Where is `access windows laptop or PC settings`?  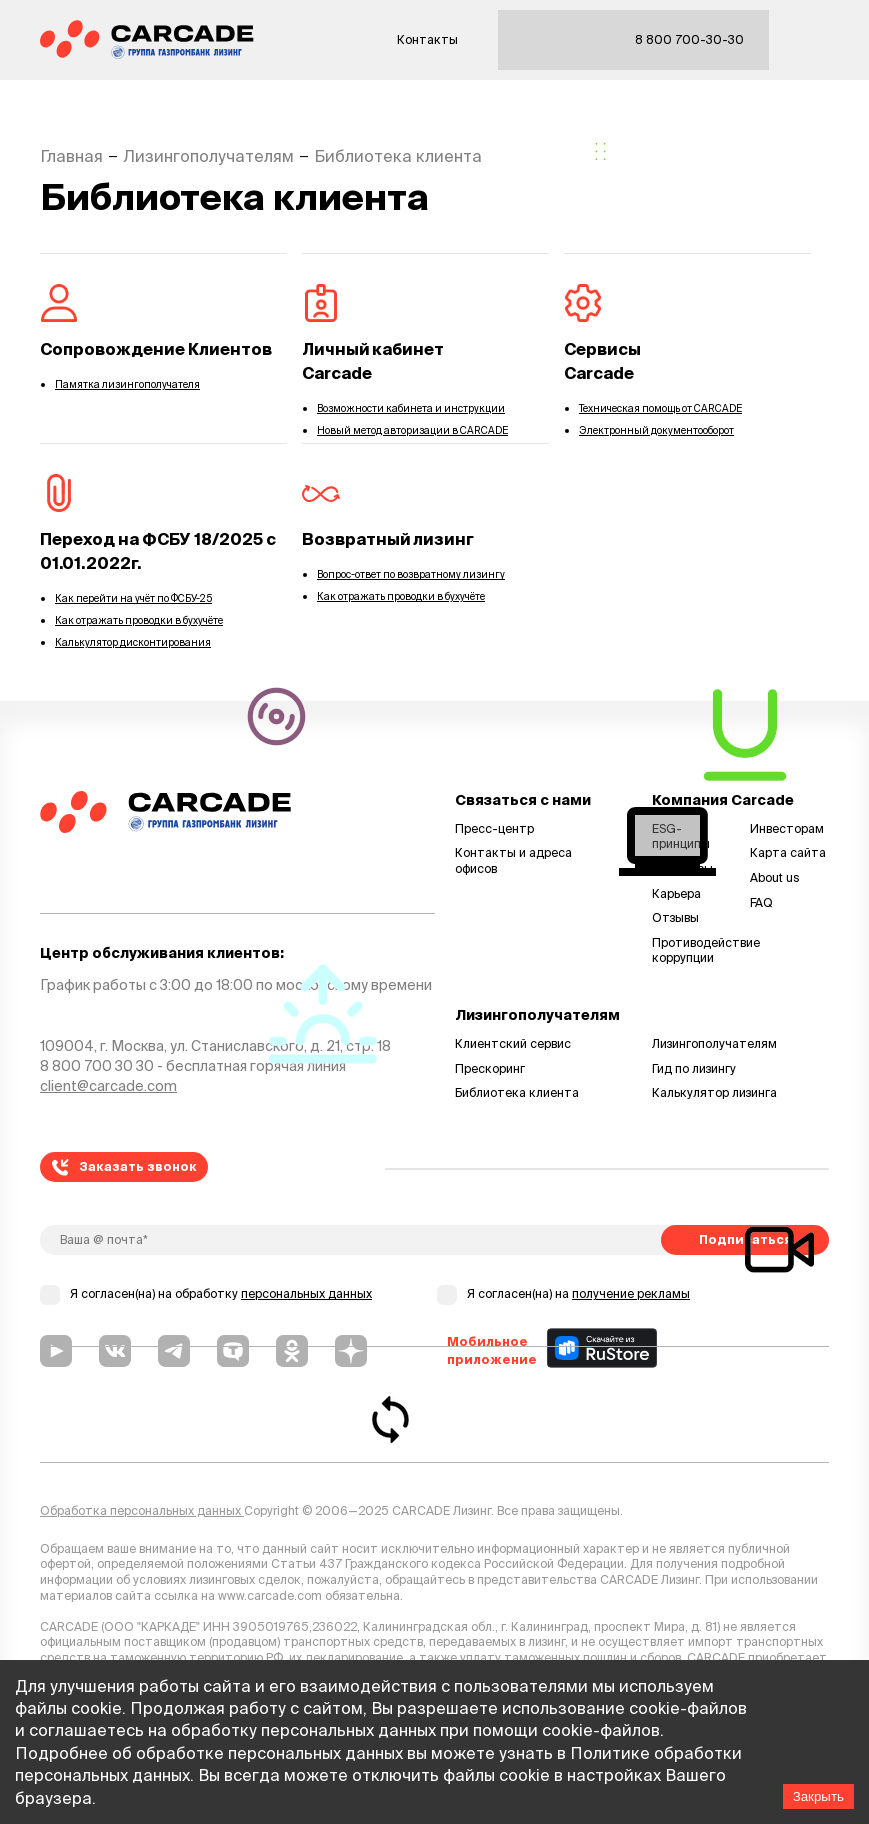
access windows laptop or PC settings is located at coordinates (667, 843).